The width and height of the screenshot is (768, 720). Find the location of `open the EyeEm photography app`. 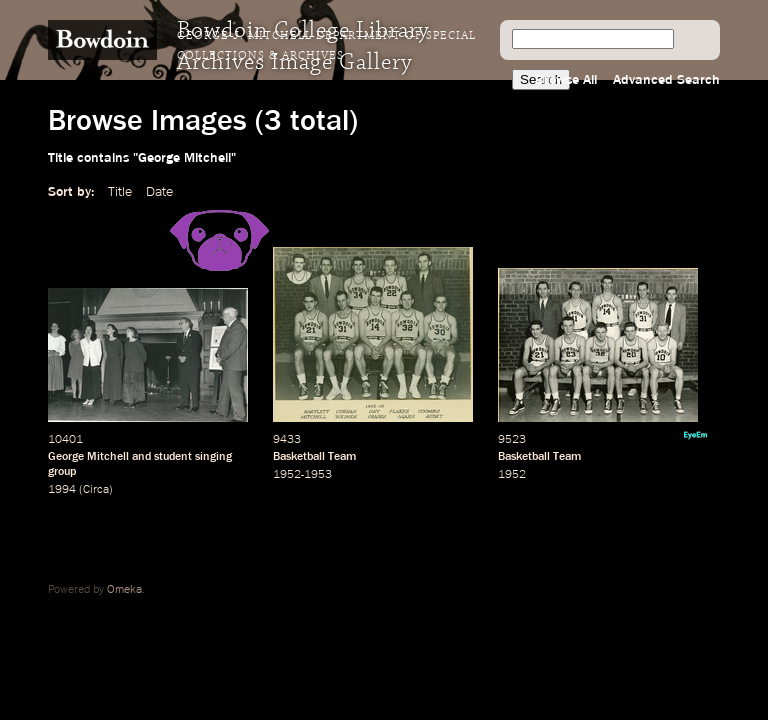

open the EyeEm photography app is located at coordinates (695, 435).